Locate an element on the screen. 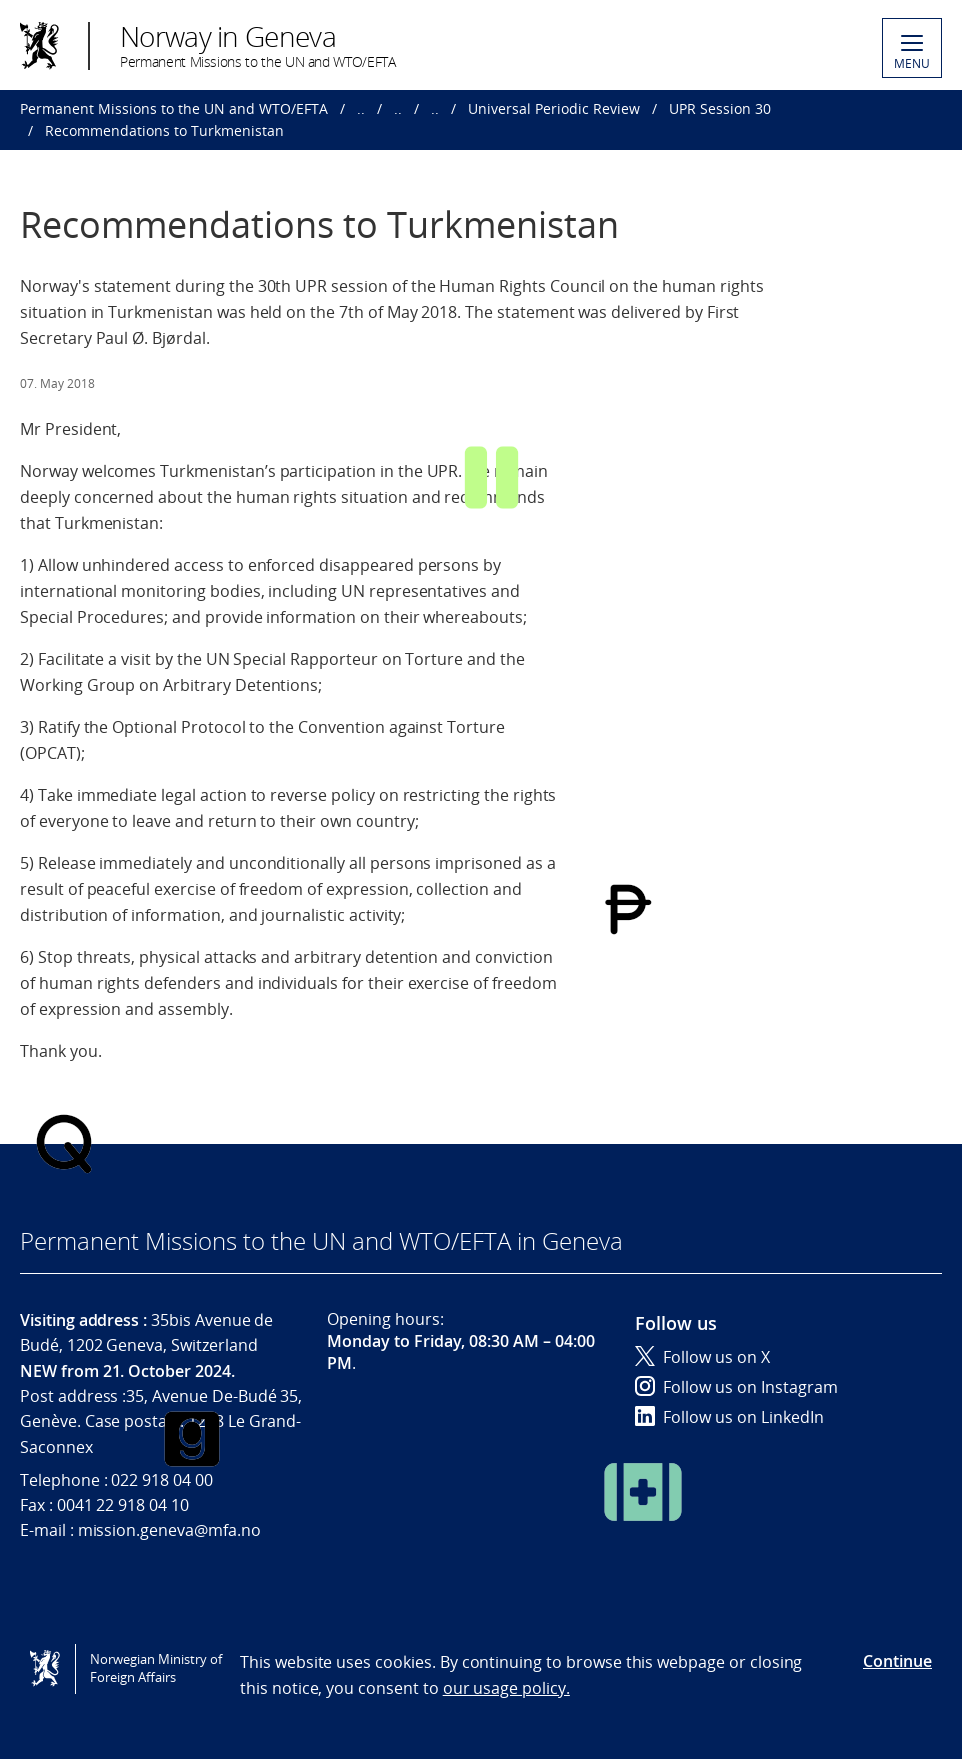 The image size is (962, 1759). represents the letter Q in text or labels is located at coordinates (64, 1142).